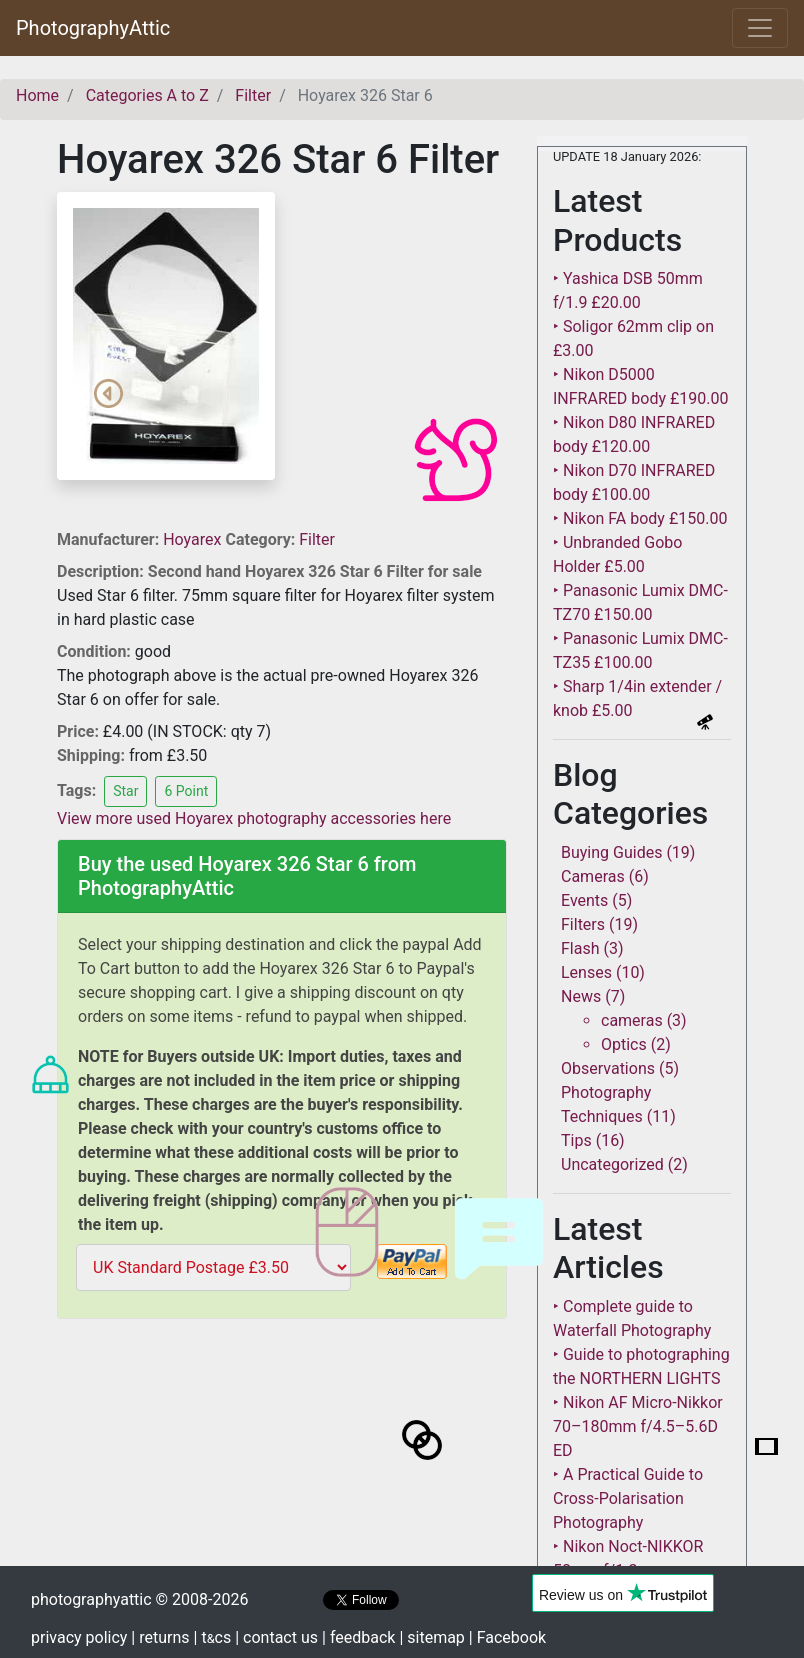 The height and width of the screenshot is (1658, 804). What do you see at coordinates (108, 393) in the screenshot?
I see `go back to the previous screen` at bounding box center [108, 393].